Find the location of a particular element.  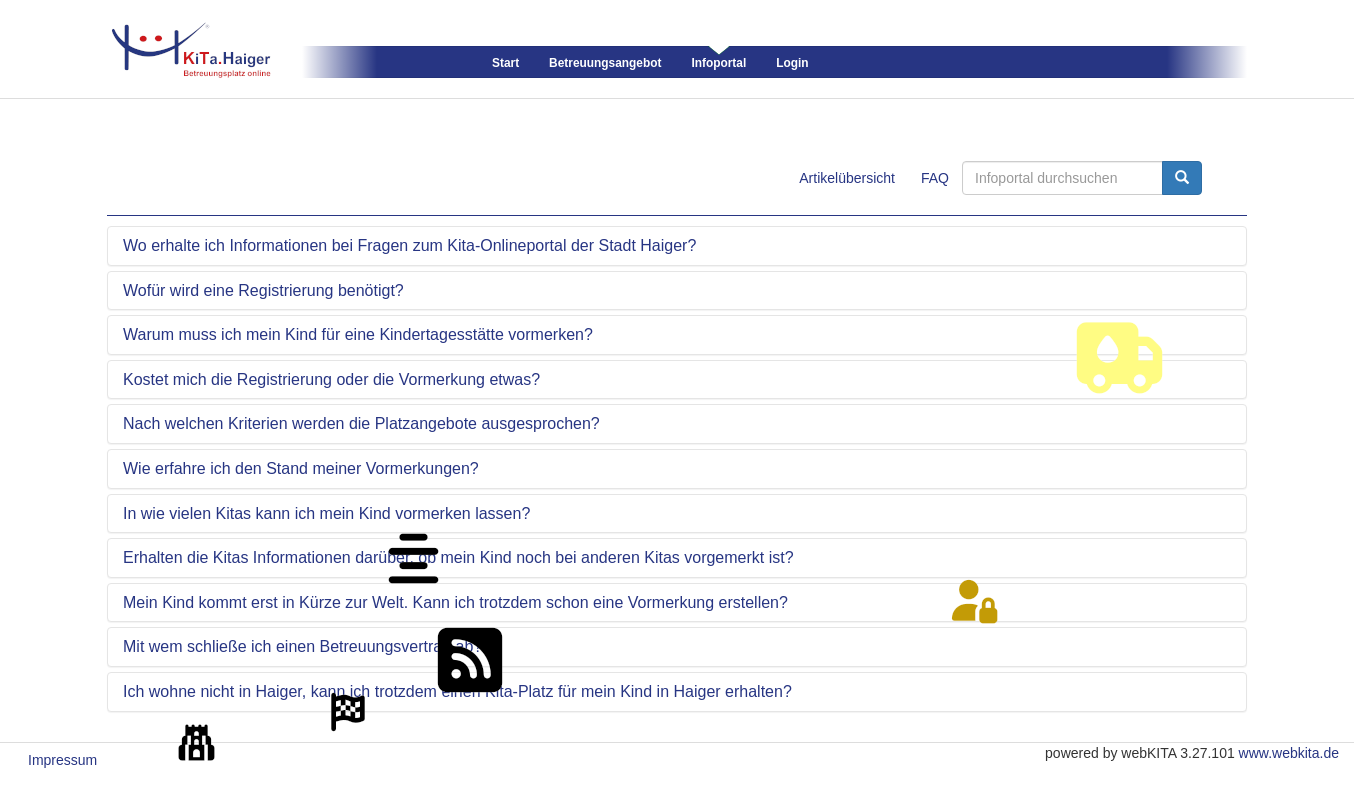

indicates completion or finish point is located at coordinates (348, 712).